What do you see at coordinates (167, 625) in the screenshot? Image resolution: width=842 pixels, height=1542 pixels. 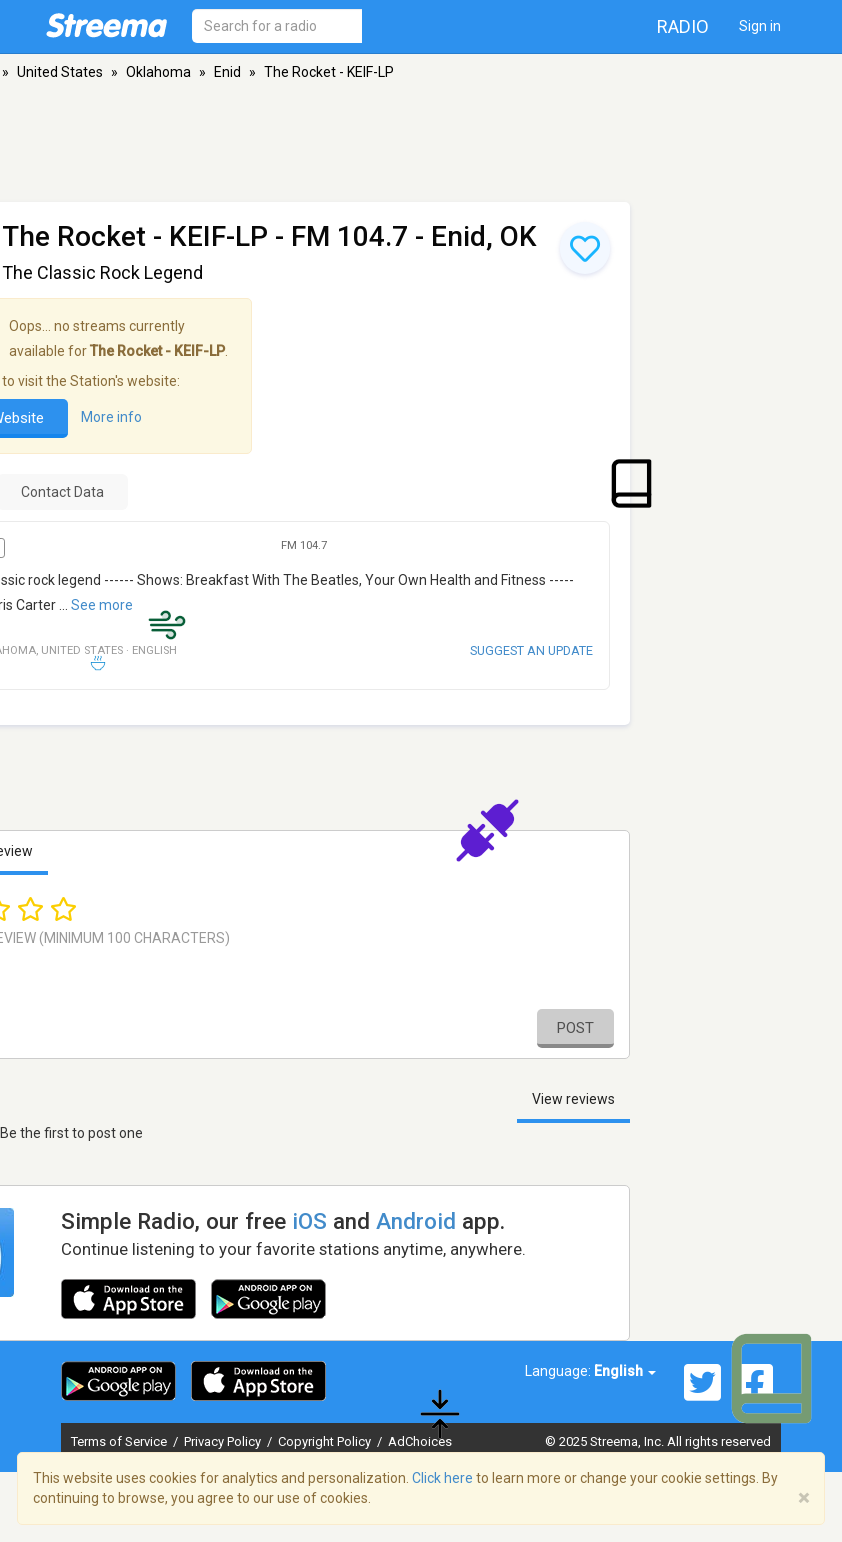 I see `view current wind conditions` at bounding box center [167, 625].